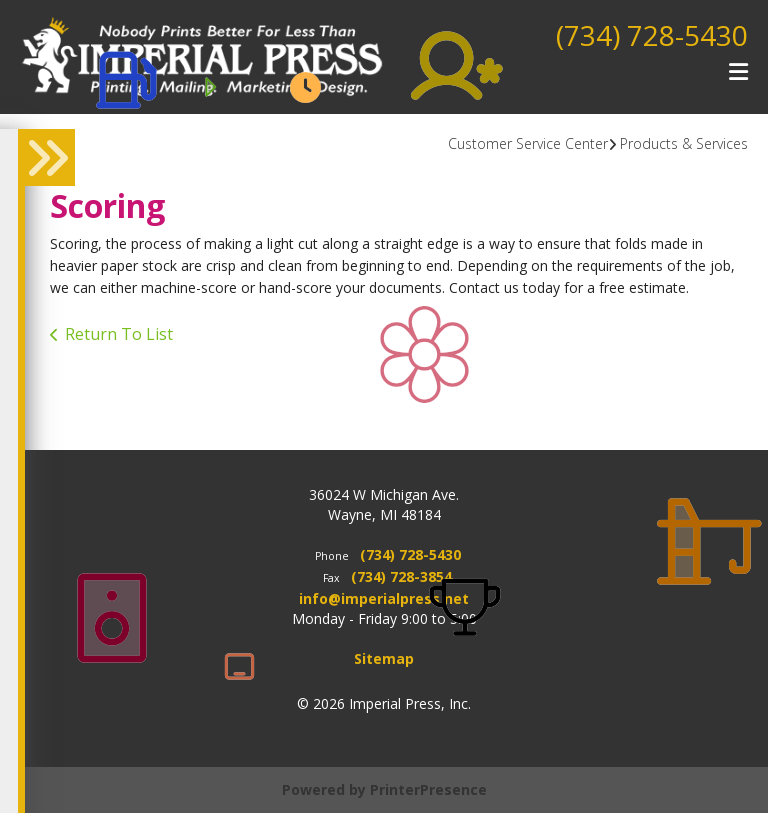 The height and width of the screenshot is (813, 768). I want to click on navigate to the next item or screen, so click(210, 87).